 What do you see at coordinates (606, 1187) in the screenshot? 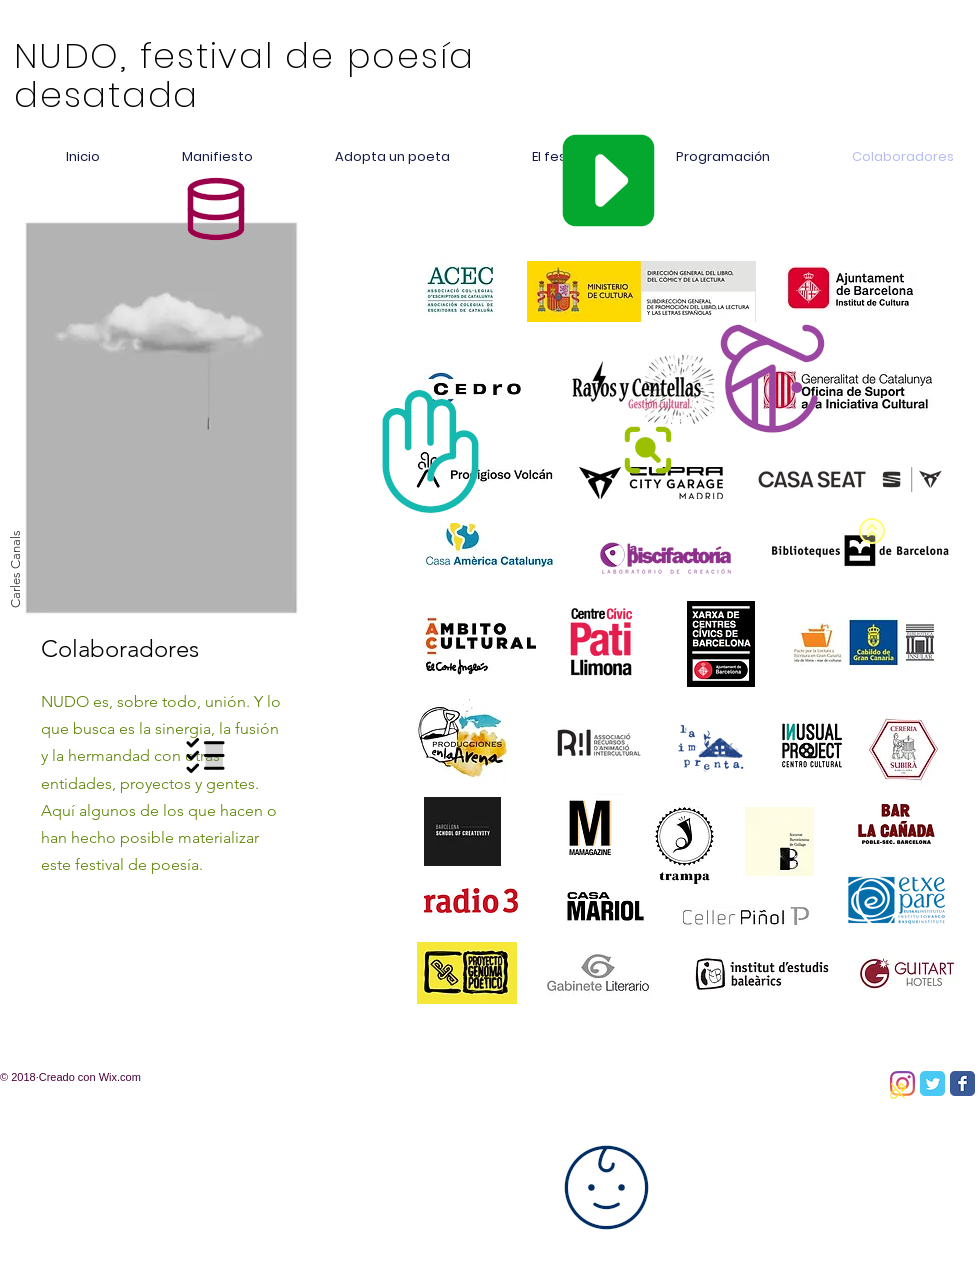
I see `access parenting or baby-related features` at bounding box center [606, 1187].